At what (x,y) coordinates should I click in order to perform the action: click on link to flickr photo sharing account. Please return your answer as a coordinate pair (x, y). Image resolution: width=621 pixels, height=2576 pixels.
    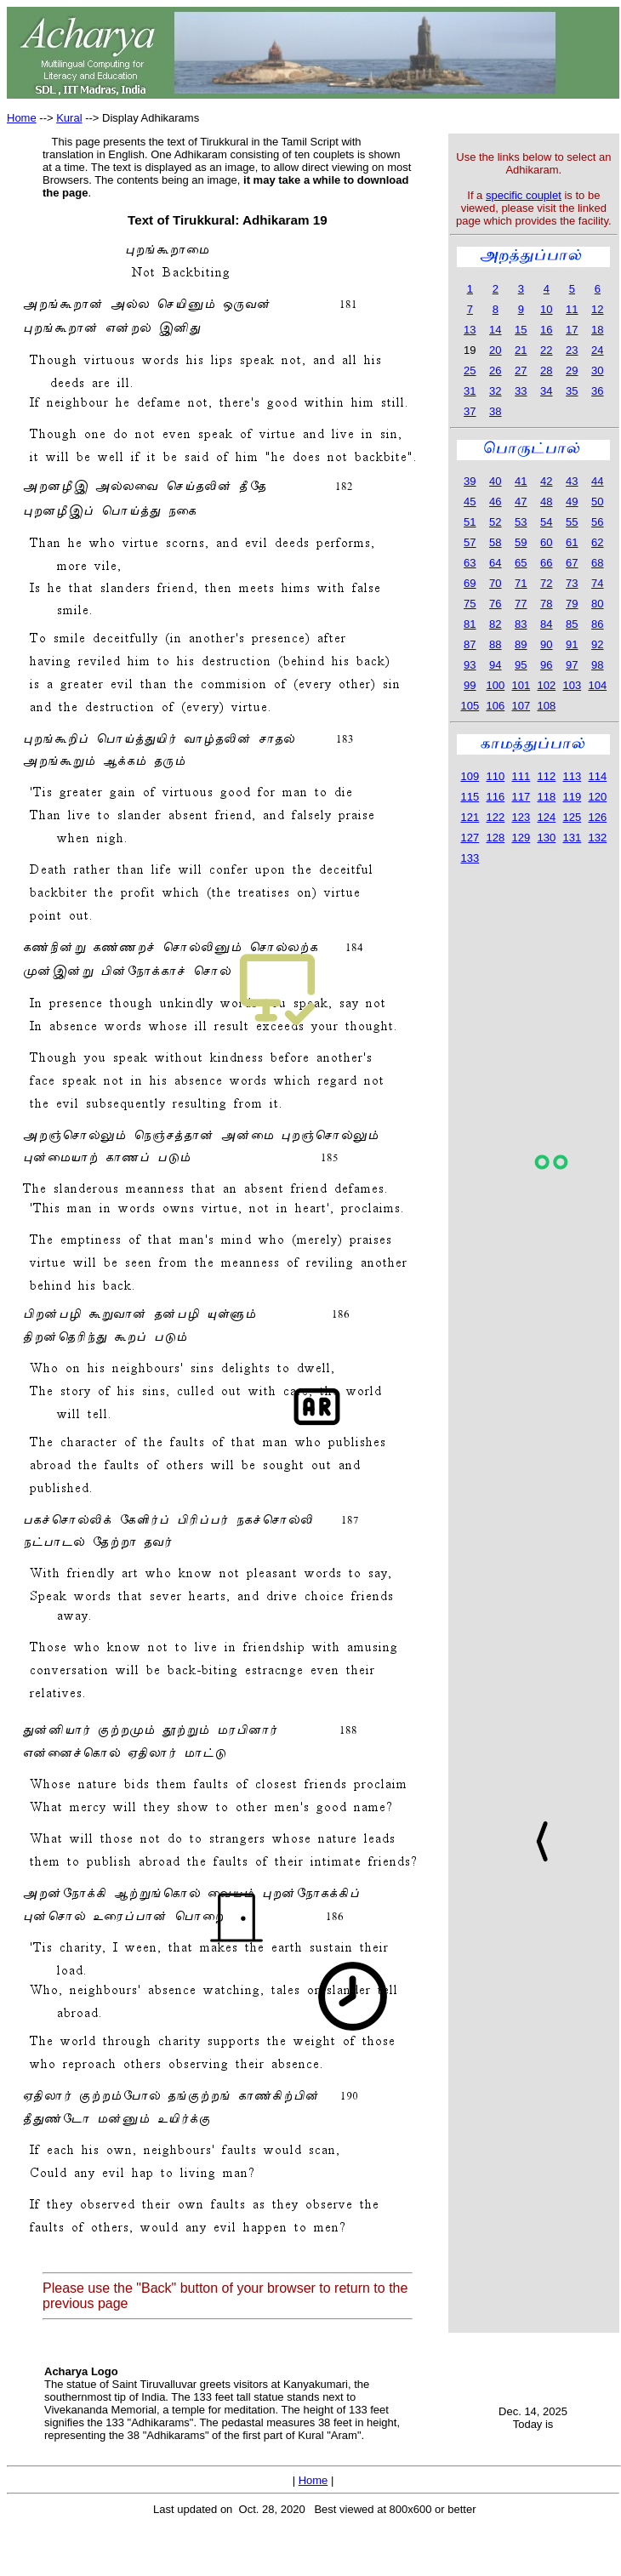
    Looking at the image, I should click on (551, 1162).